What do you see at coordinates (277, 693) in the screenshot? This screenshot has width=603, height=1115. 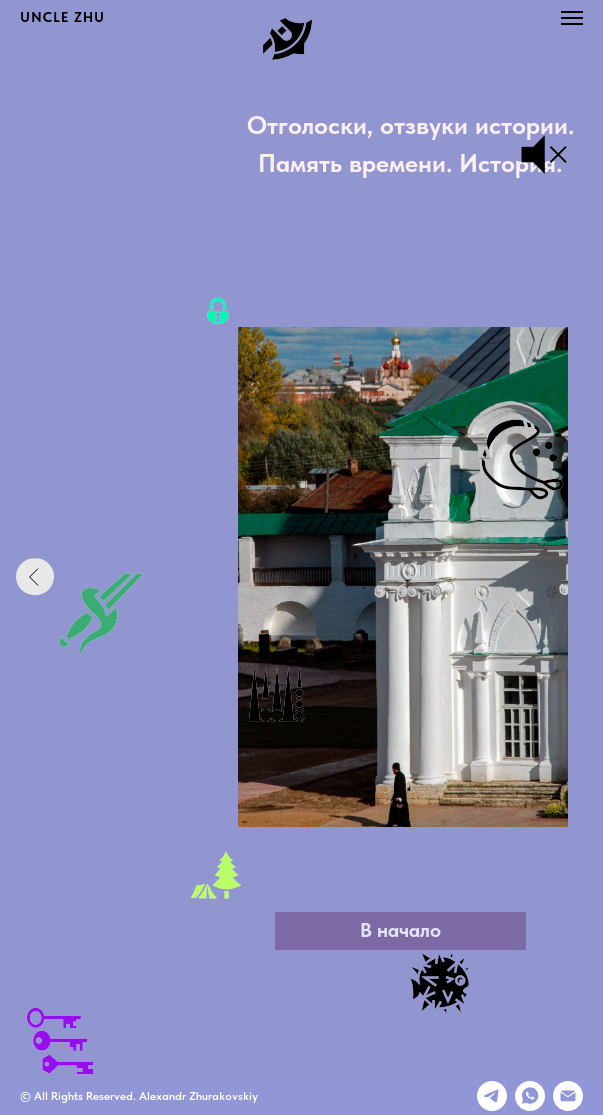 I see `play backgammon` at bounding box center [277, 693].